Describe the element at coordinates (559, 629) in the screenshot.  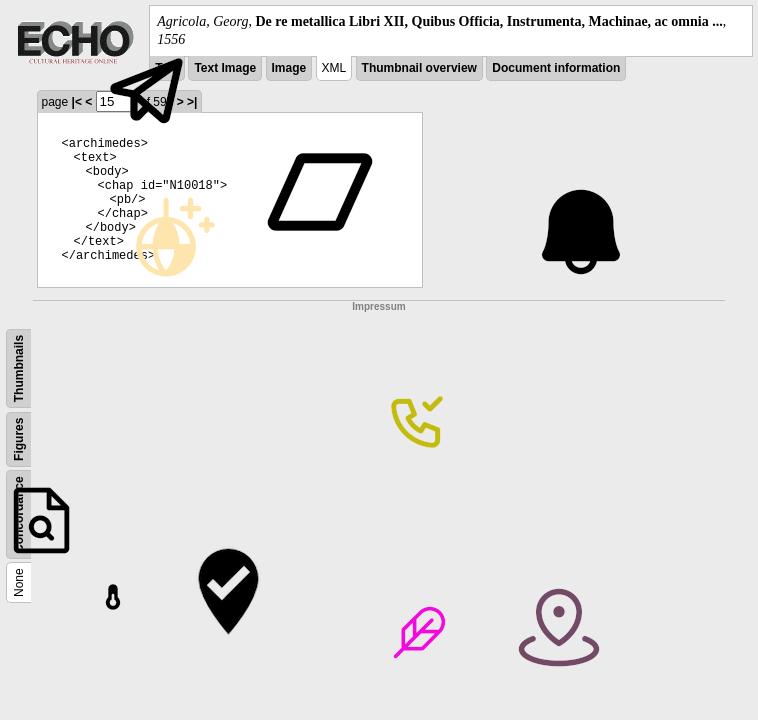
I see `view location area or region` at that location.